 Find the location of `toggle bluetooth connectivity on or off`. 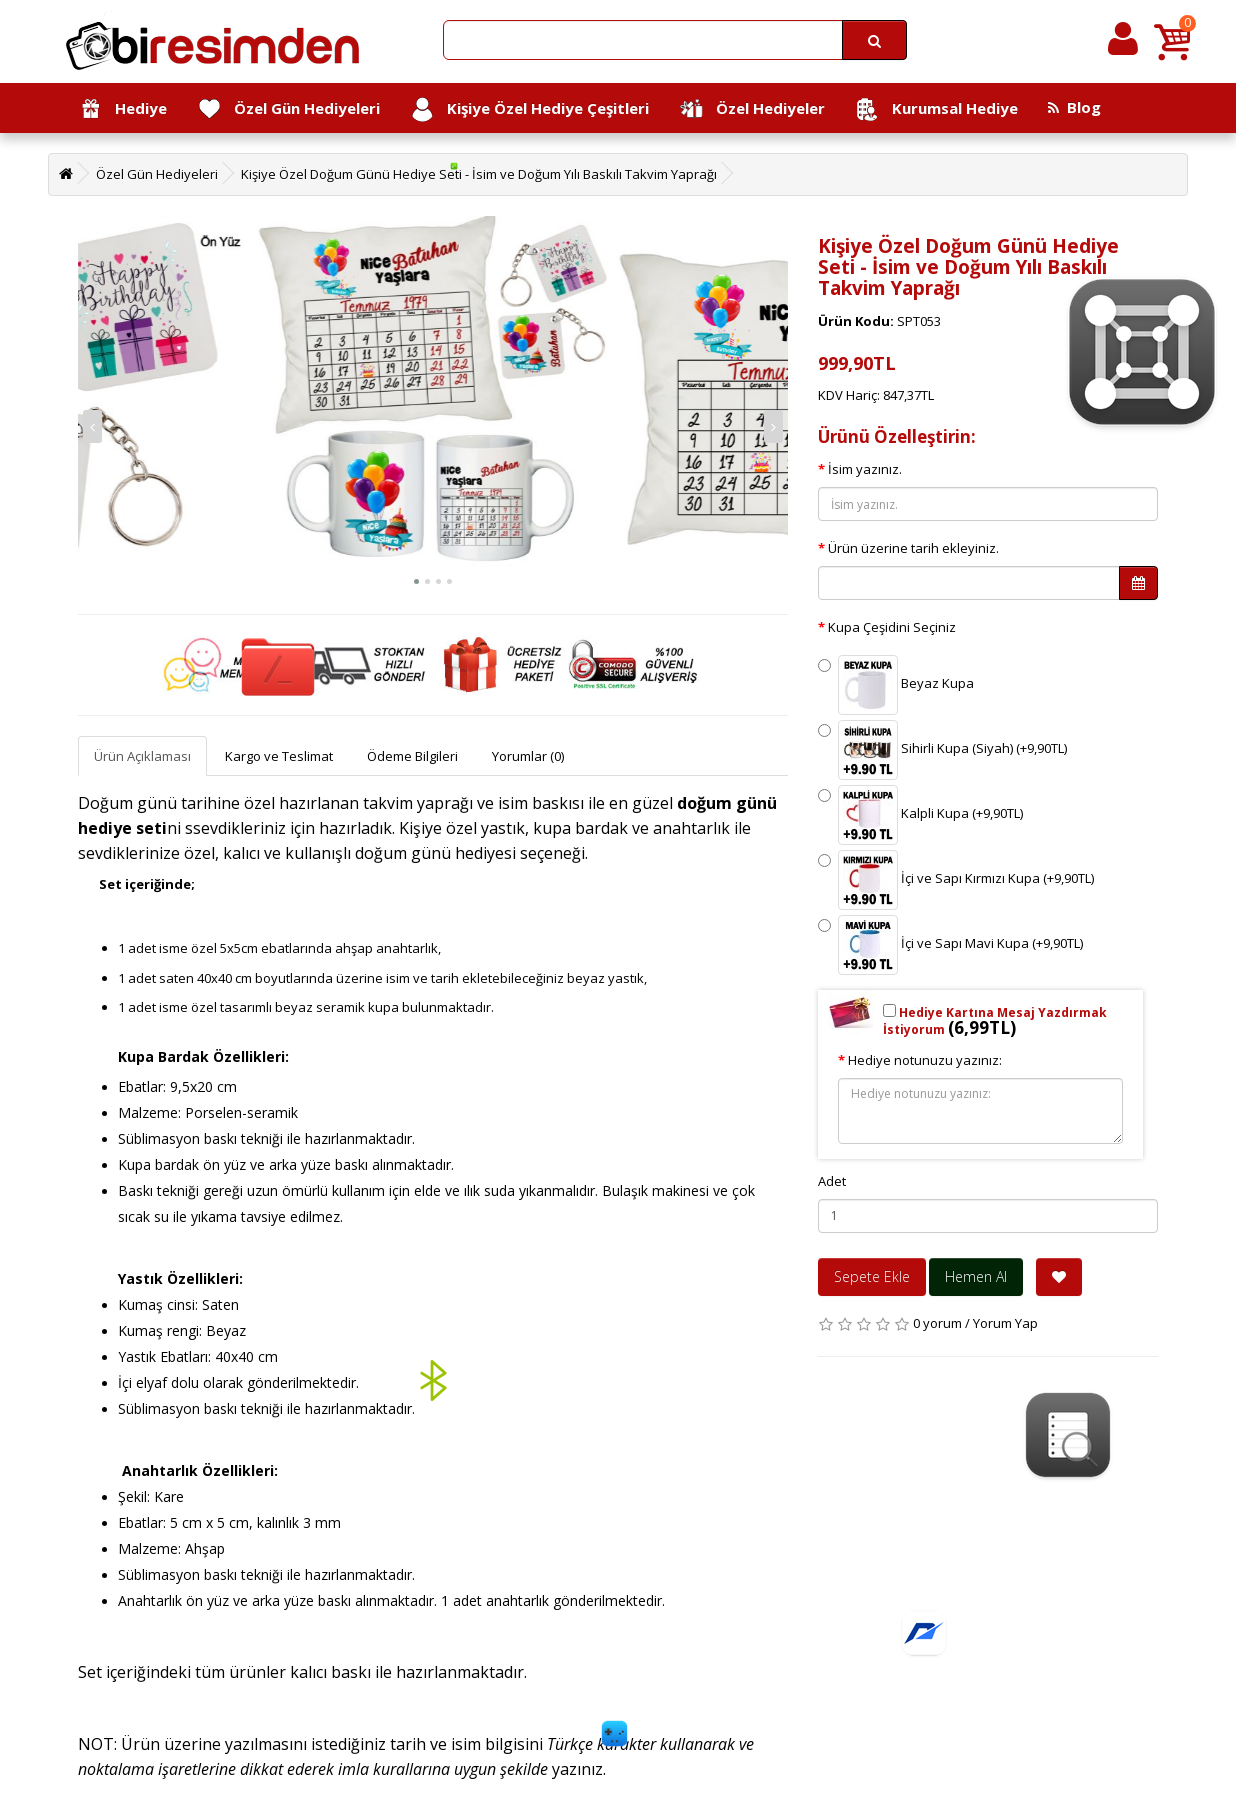

toggle bluetooth connectivity on or off is located at coordinates (433, 1380).